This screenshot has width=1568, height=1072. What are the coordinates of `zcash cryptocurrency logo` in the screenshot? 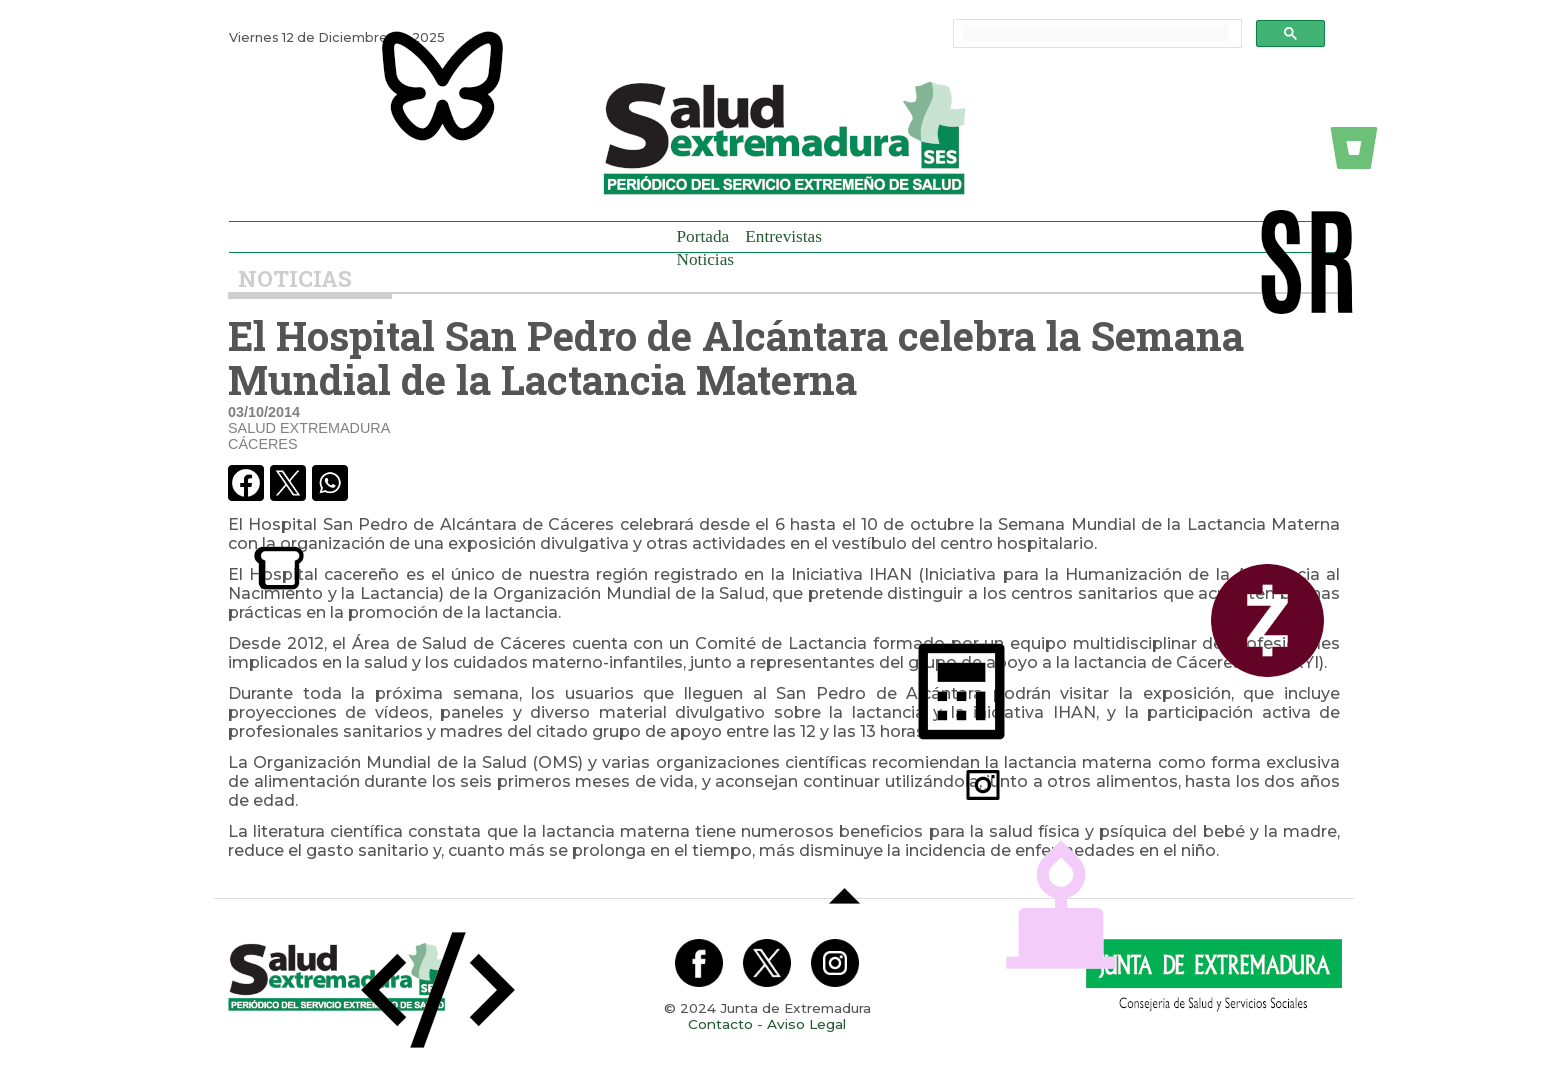 It's located at (1267, 620).